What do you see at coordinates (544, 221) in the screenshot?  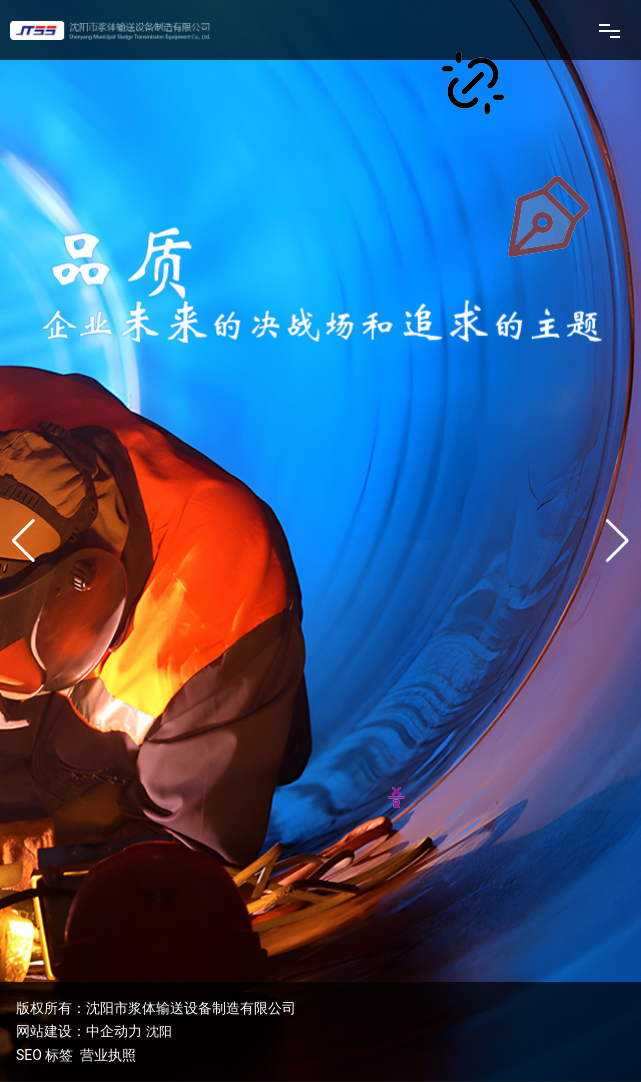 I see `access drawing or illustration tools` at bounding box center [544, 221].